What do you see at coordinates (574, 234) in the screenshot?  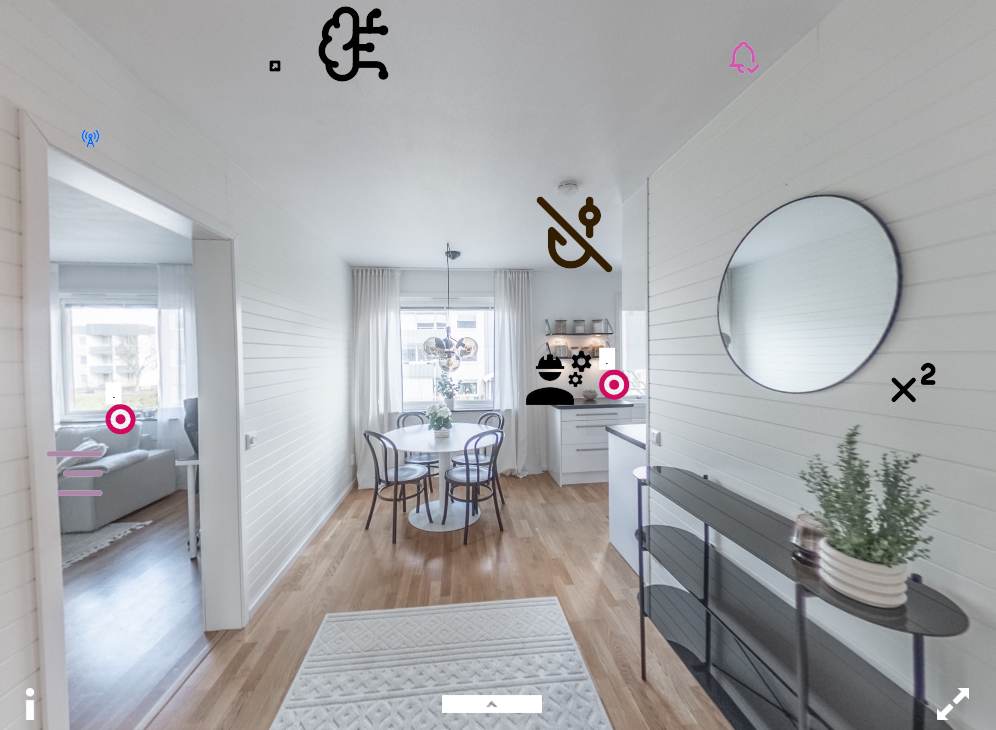 I see `disable fishing or hook feature` at bounding box center [574, 234].